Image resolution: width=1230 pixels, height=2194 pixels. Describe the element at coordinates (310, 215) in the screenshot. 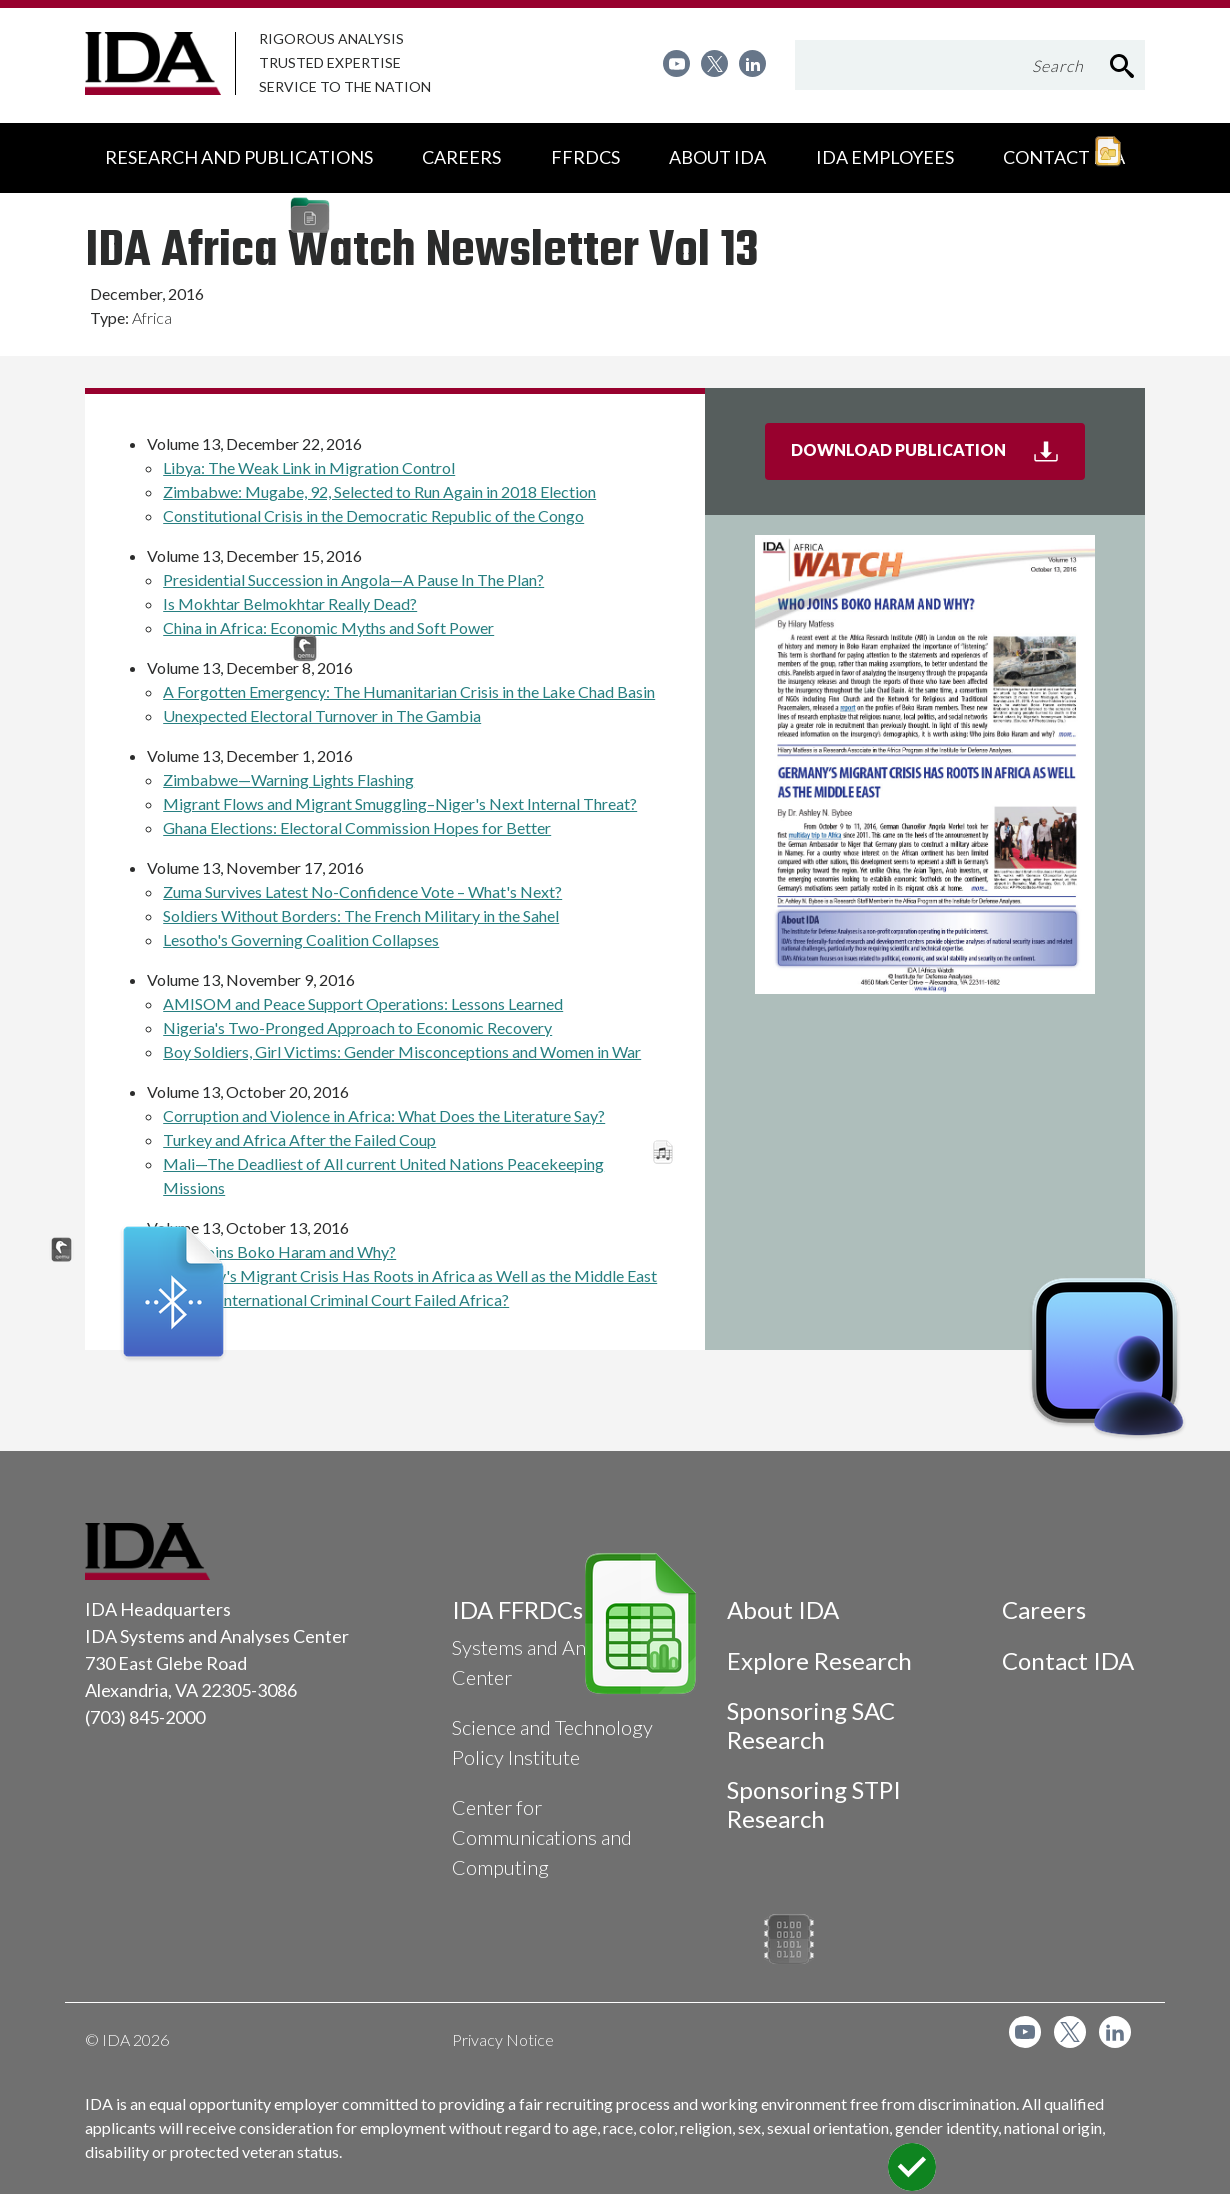

I see `open your documents folder` at that location.